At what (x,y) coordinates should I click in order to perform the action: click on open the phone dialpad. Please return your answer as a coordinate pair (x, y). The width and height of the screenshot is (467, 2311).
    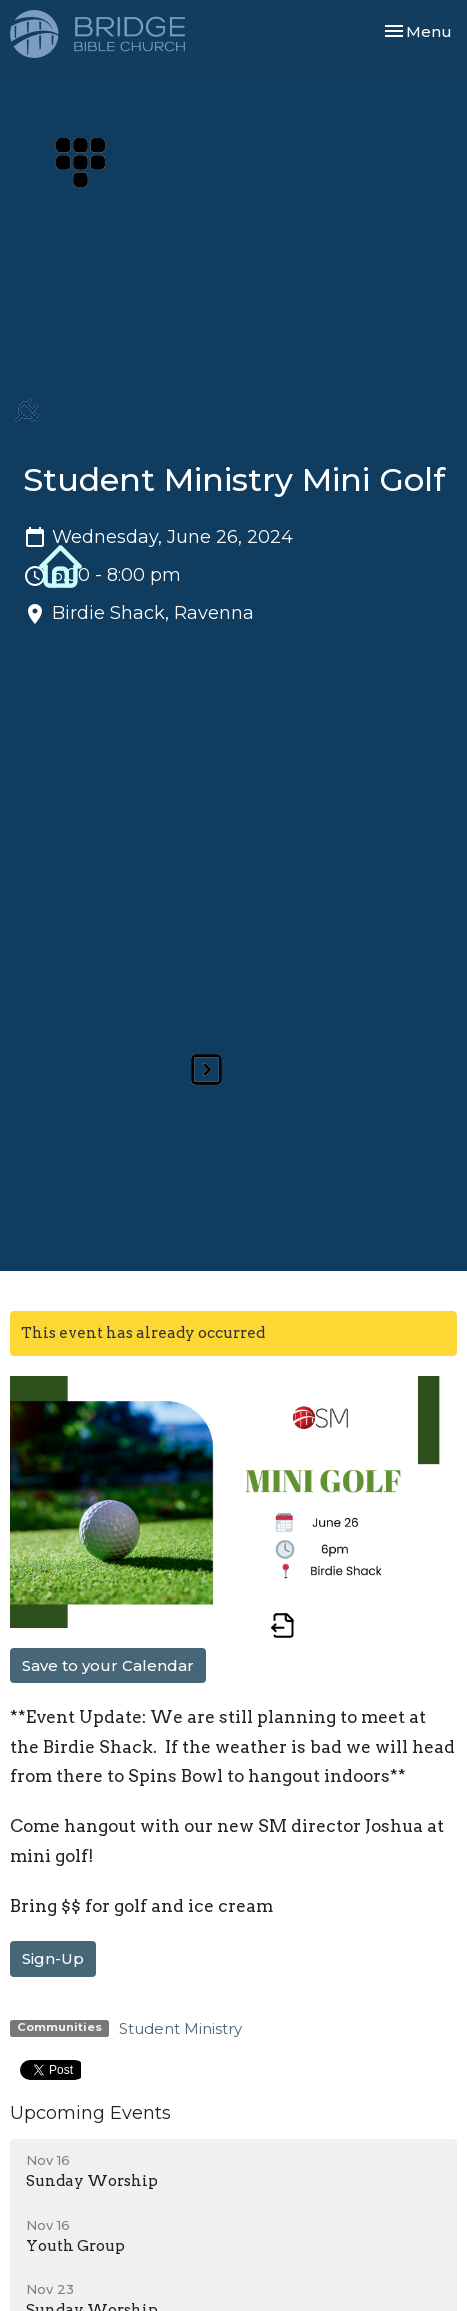
    Looking at the image, I should click on (80, 162).